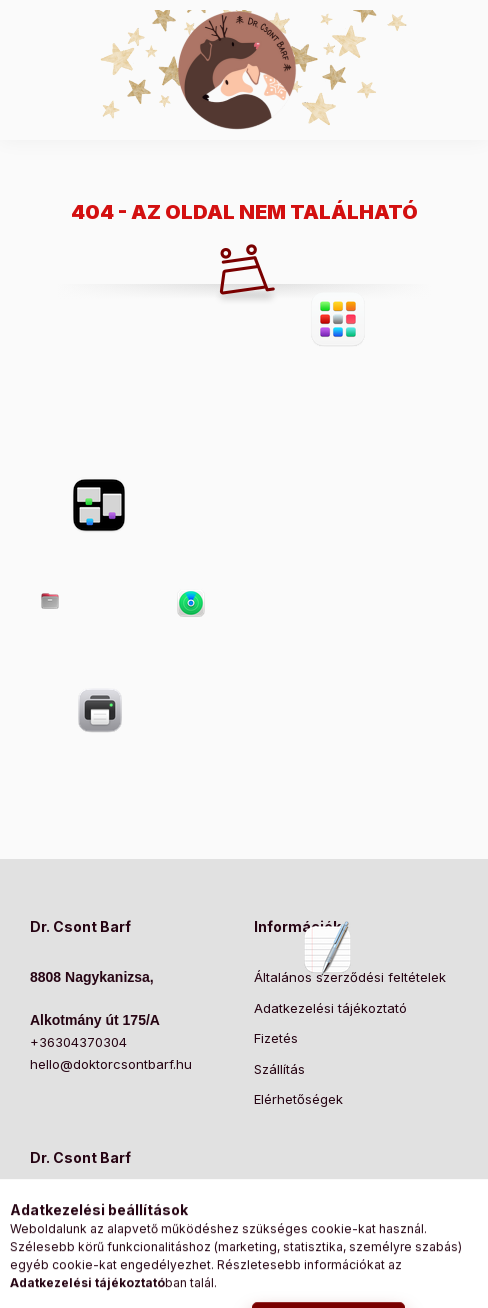 The width and height of the screenshot is (488, 1308). I want to click on open the file manager application, so click(50, 601).